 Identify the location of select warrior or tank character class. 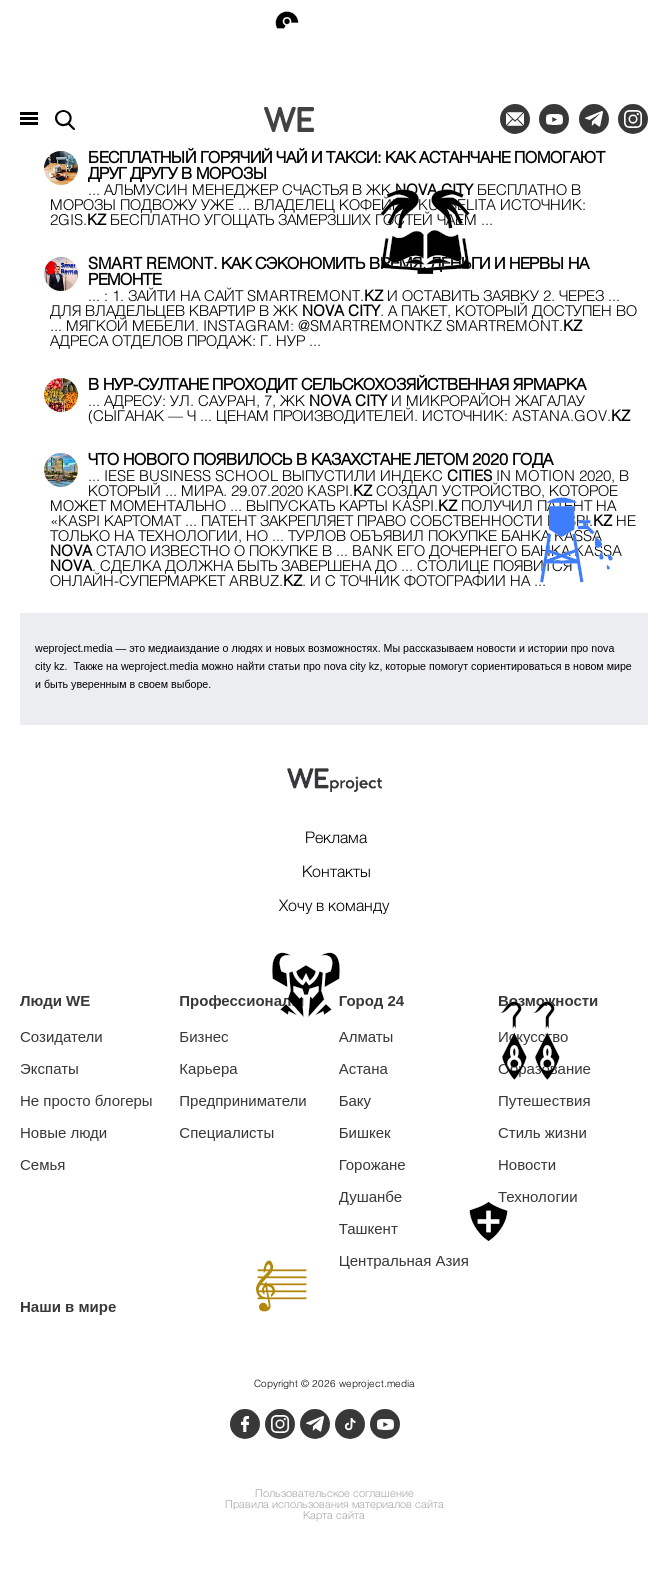
(306, 984).